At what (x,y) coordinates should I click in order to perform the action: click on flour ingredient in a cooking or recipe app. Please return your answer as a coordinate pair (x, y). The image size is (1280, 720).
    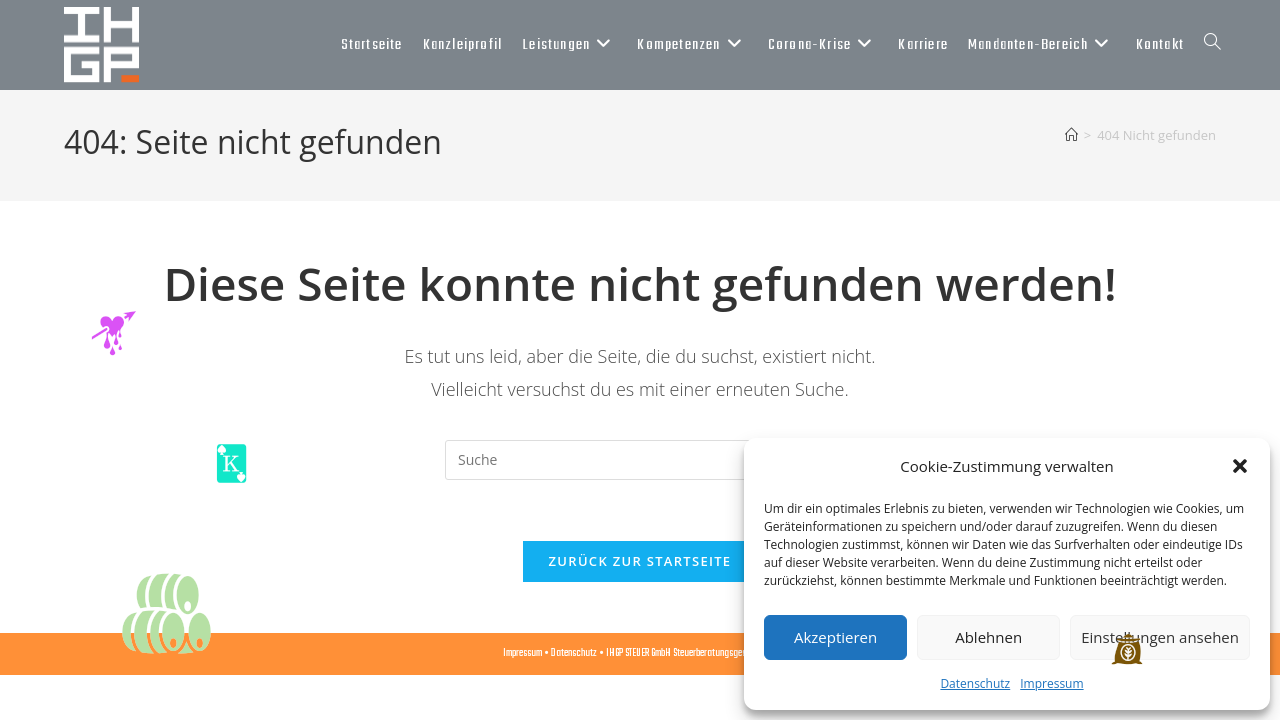
    Looking at the image, I should click on (1127, 649).